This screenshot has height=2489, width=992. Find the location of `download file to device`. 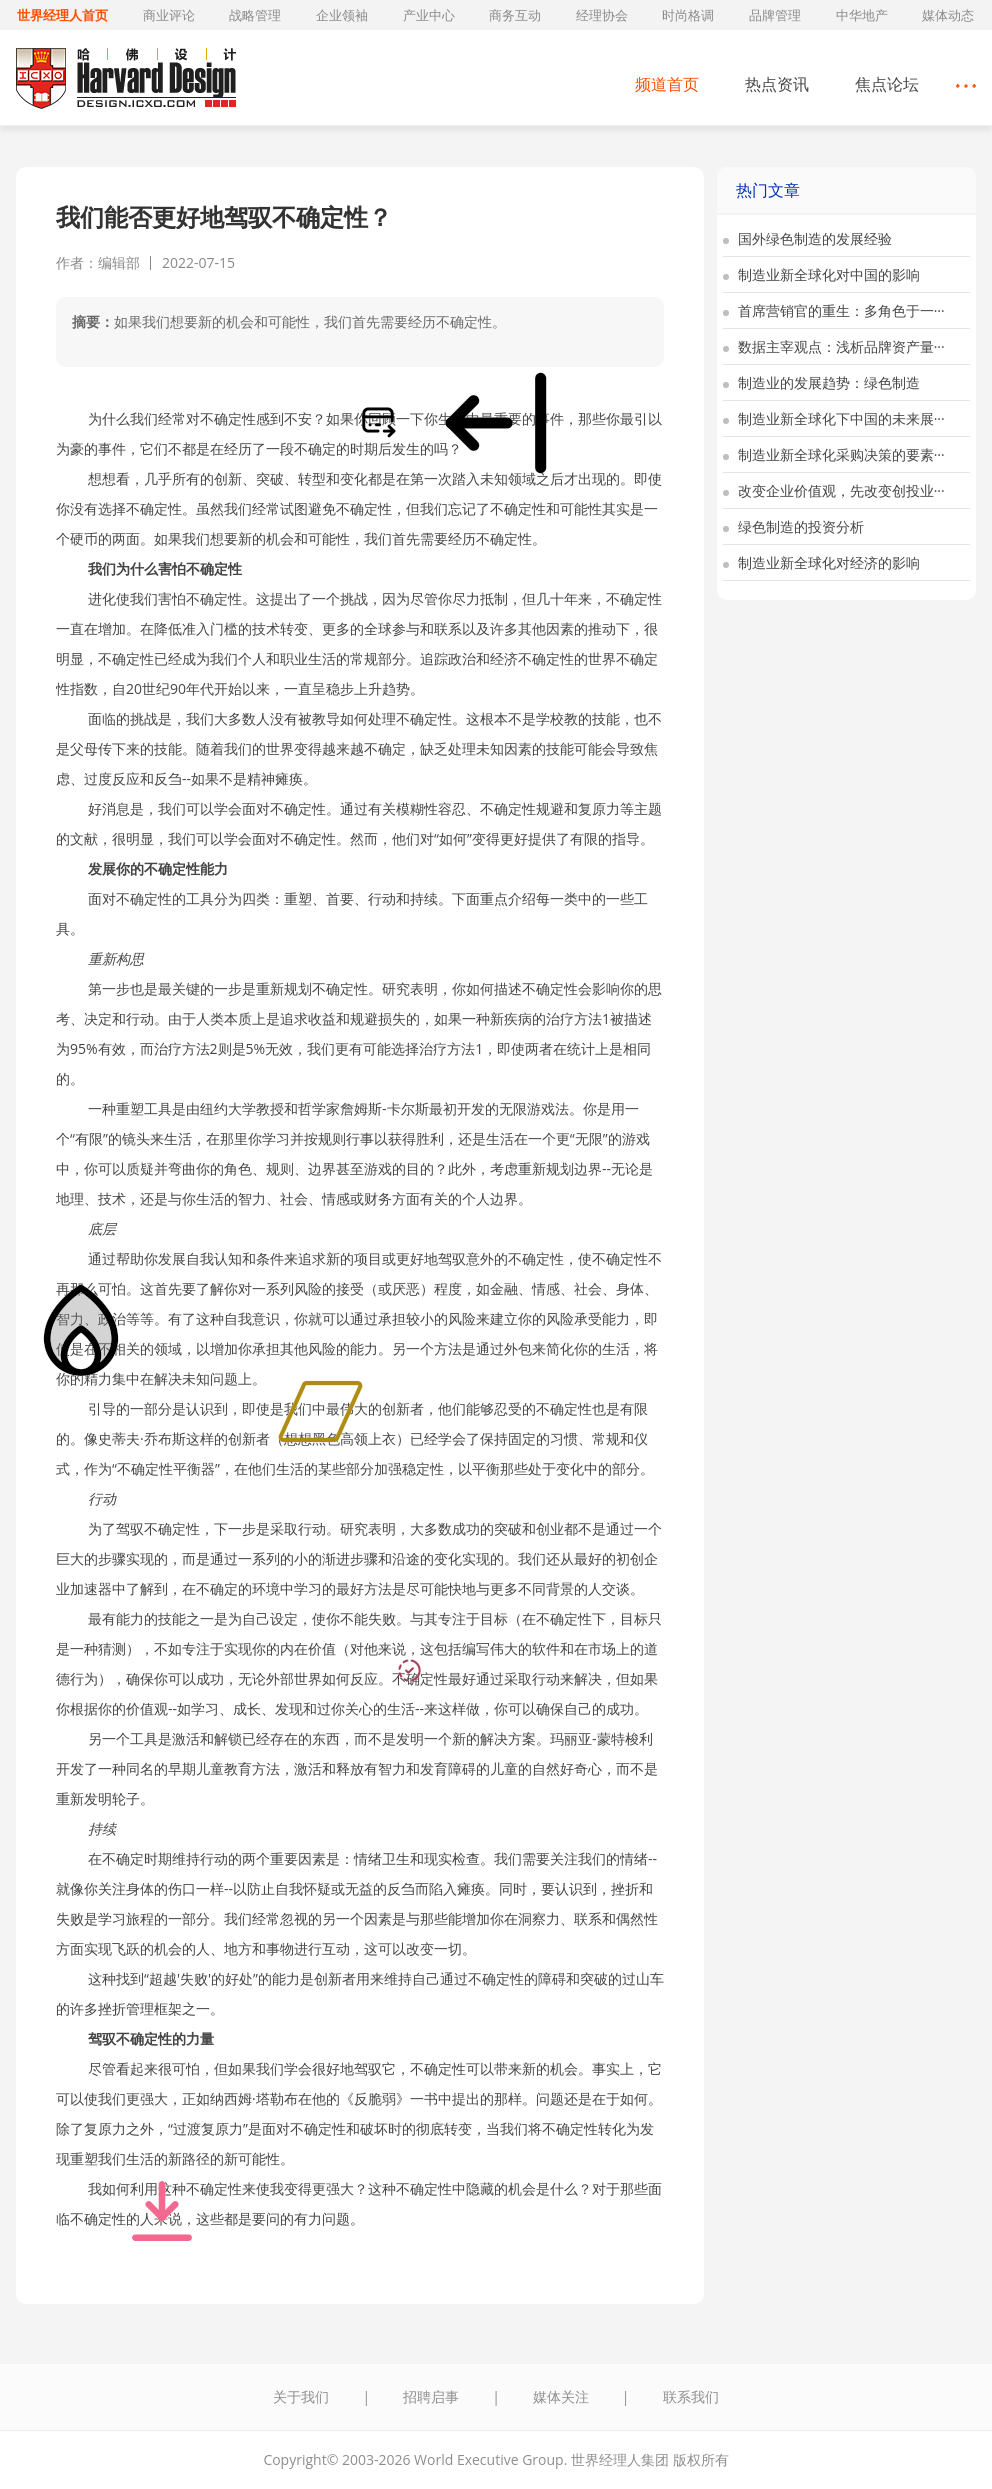

download file to device is located at coordinates (162, 2211).